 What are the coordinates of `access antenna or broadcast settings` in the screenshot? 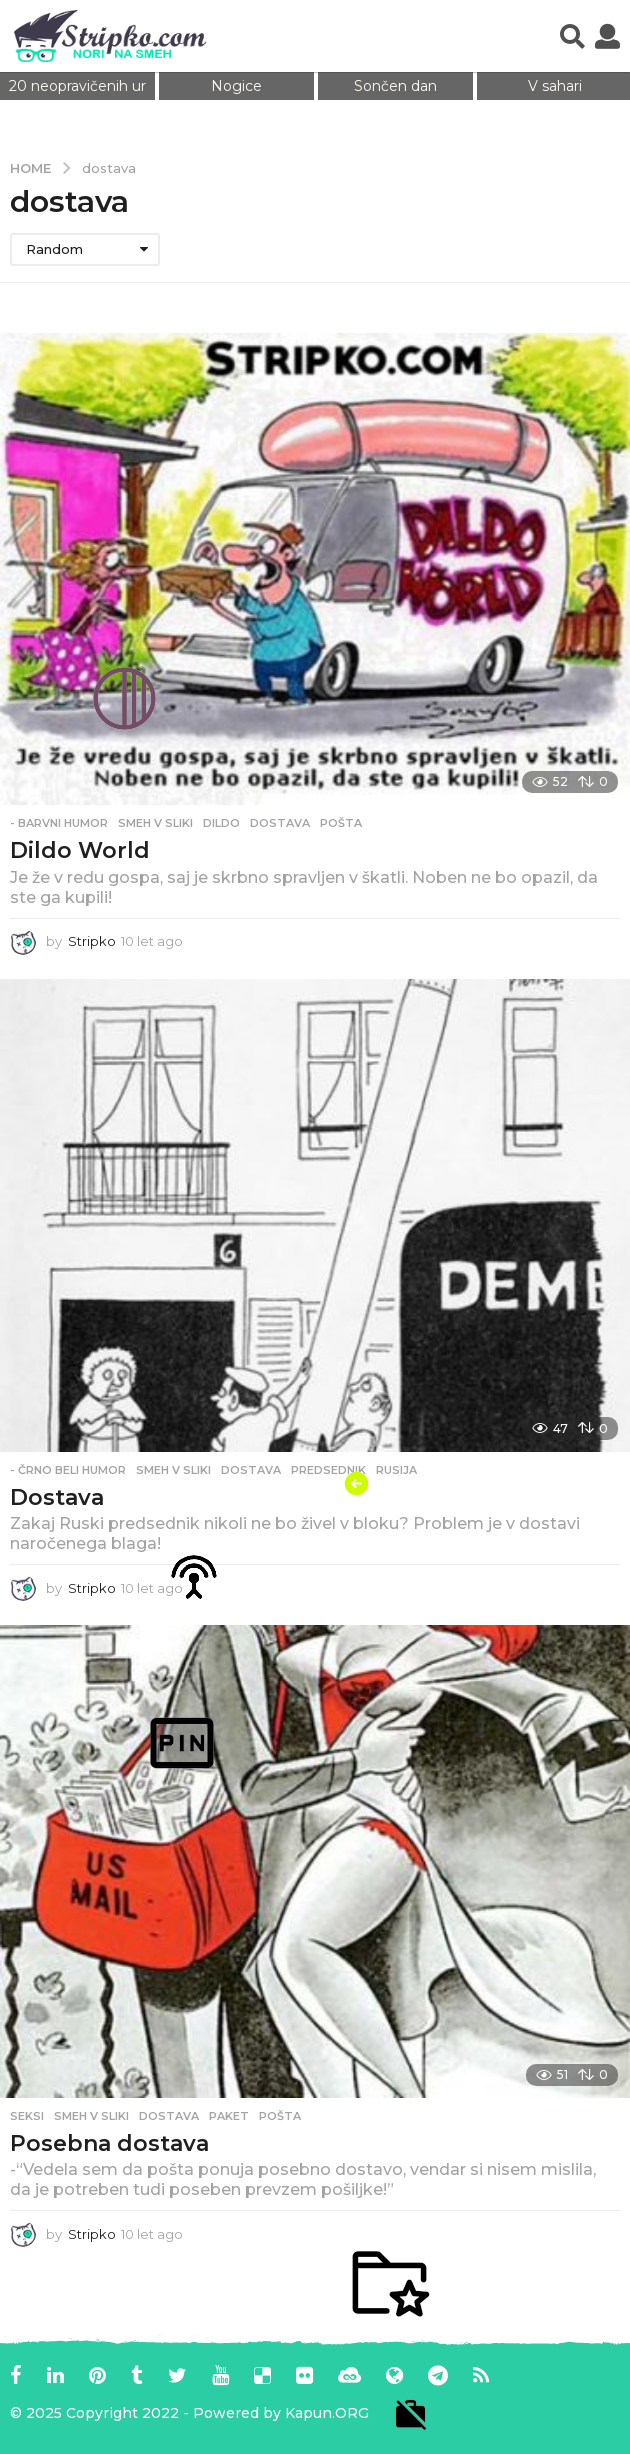 It's located at (194, 1578).